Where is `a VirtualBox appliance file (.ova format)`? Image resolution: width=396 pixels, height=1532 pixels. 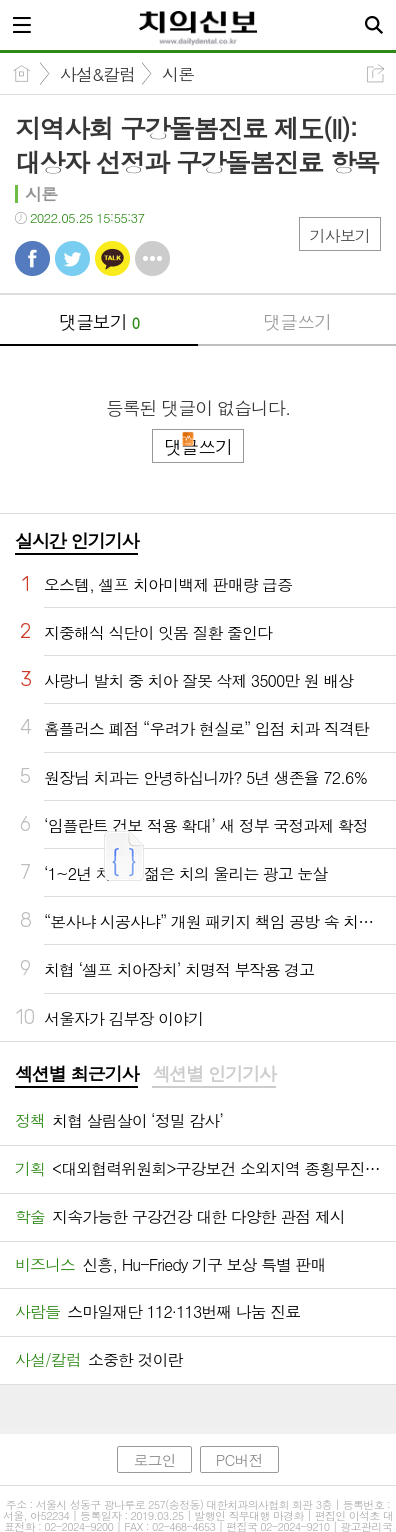
a VirtualBox appliance file (.ova format) is located at coordinates (188, 439).